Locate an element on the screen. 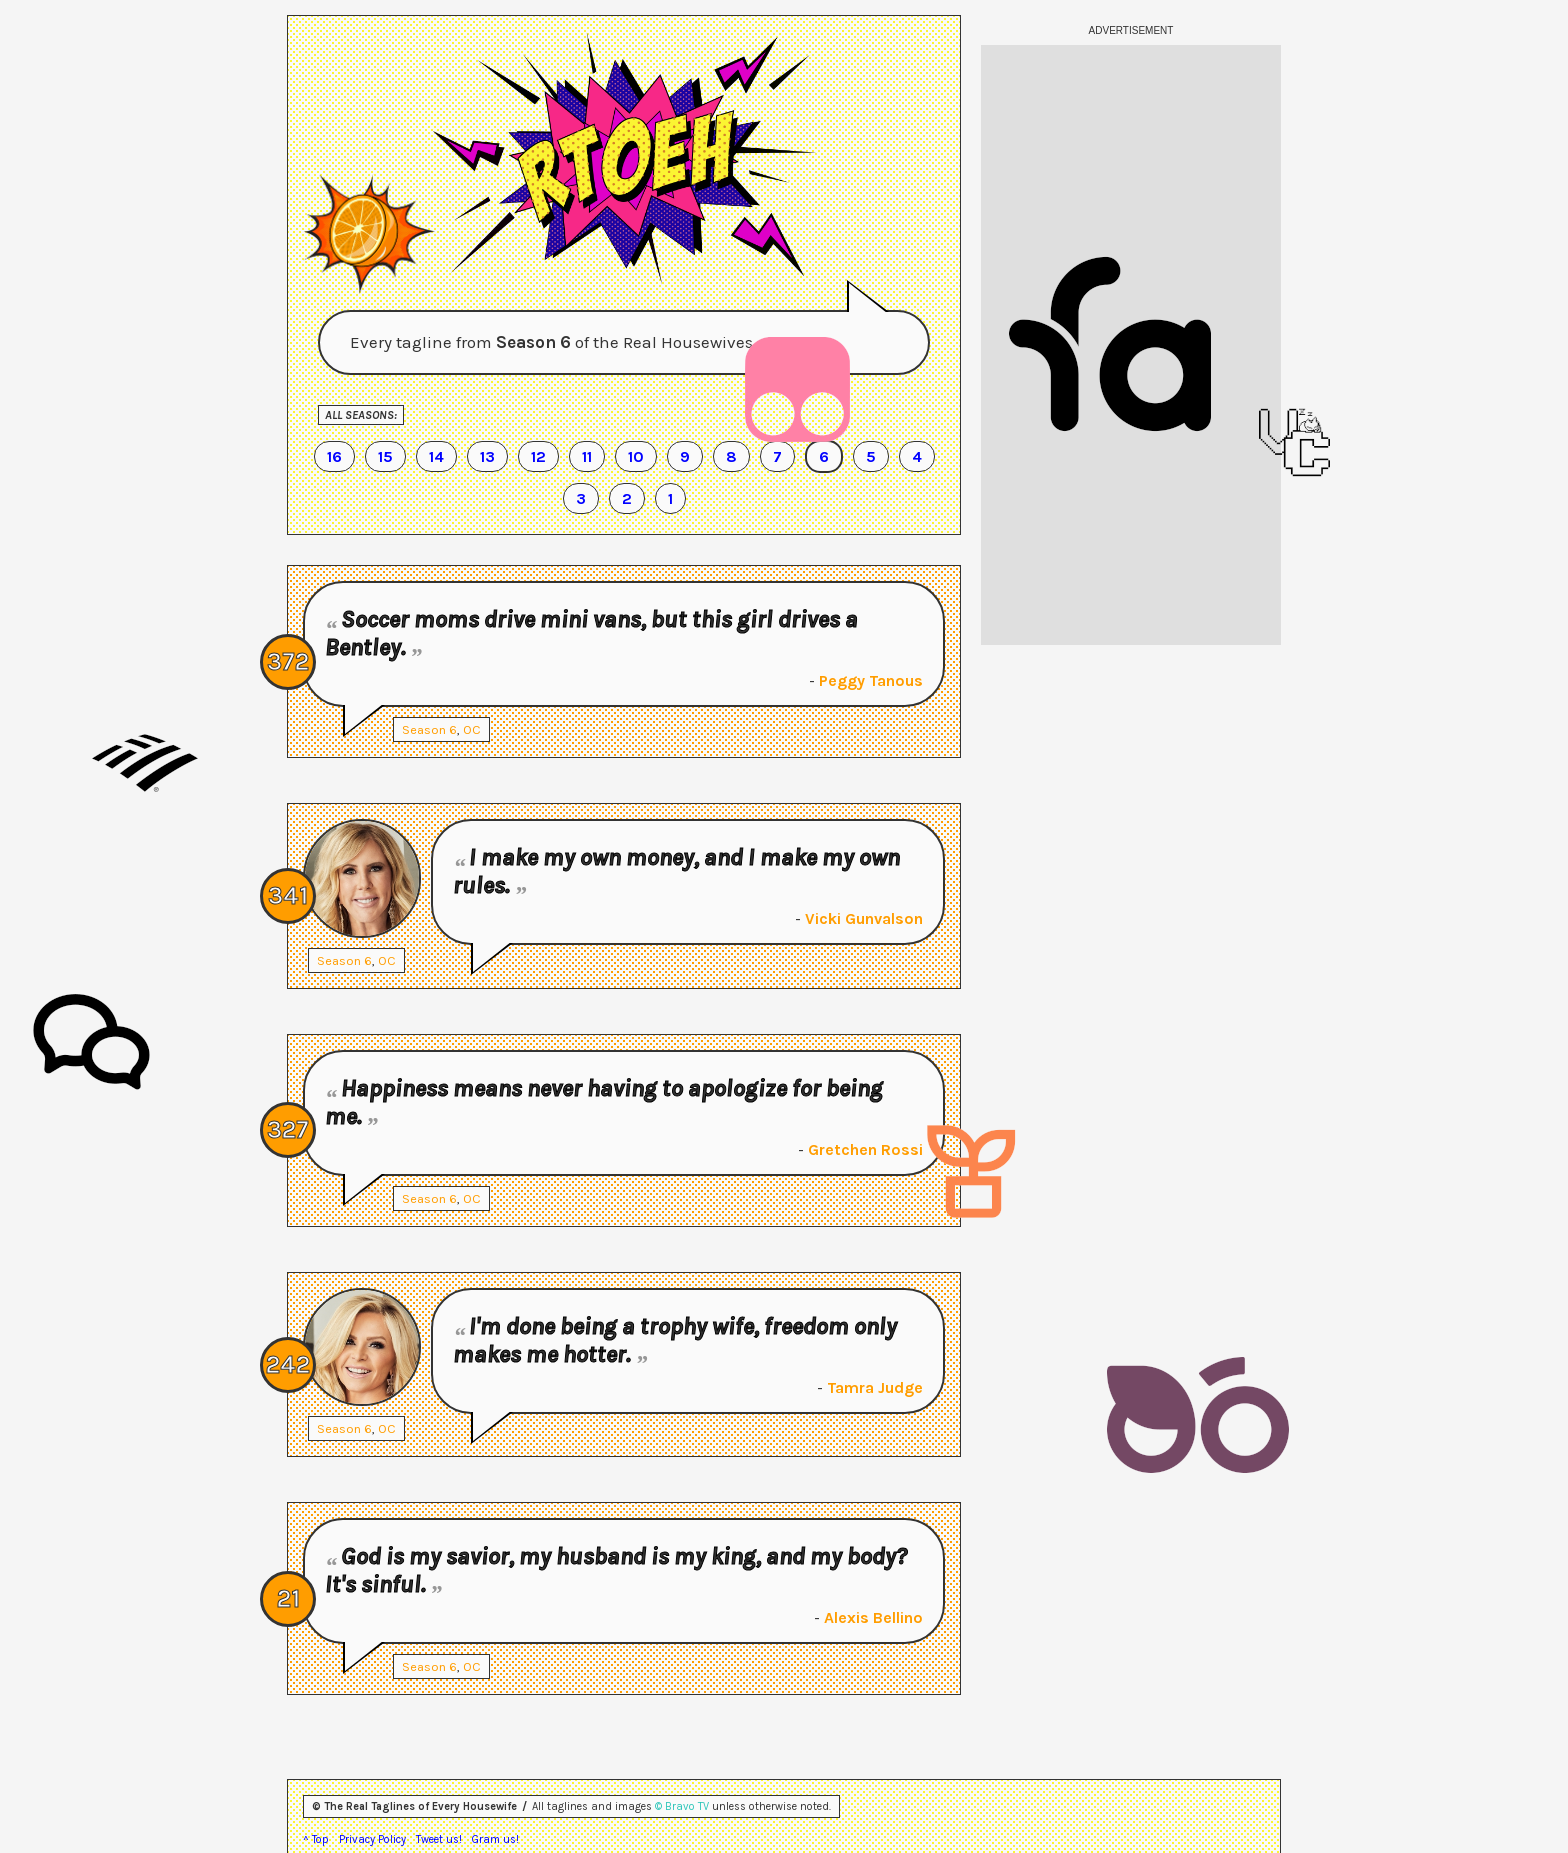  open Bank of America app is located at coordinates (145, 763).